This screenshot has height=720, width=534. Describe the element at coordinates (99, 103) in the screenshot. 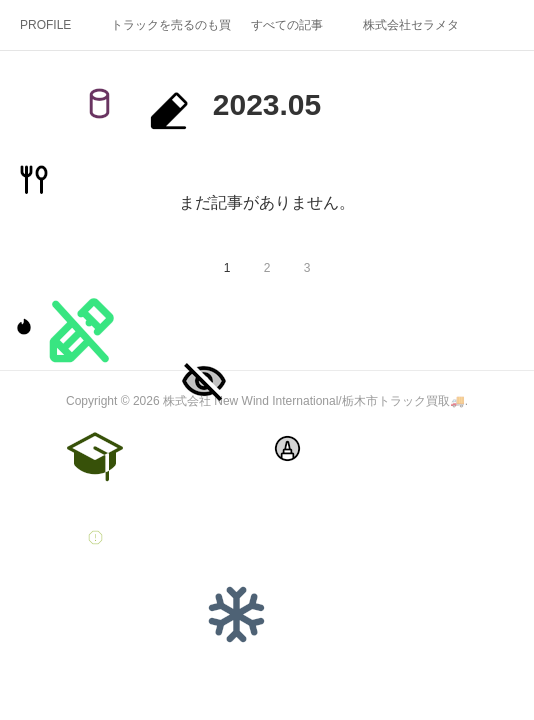

I see `access database or storage` at that location.